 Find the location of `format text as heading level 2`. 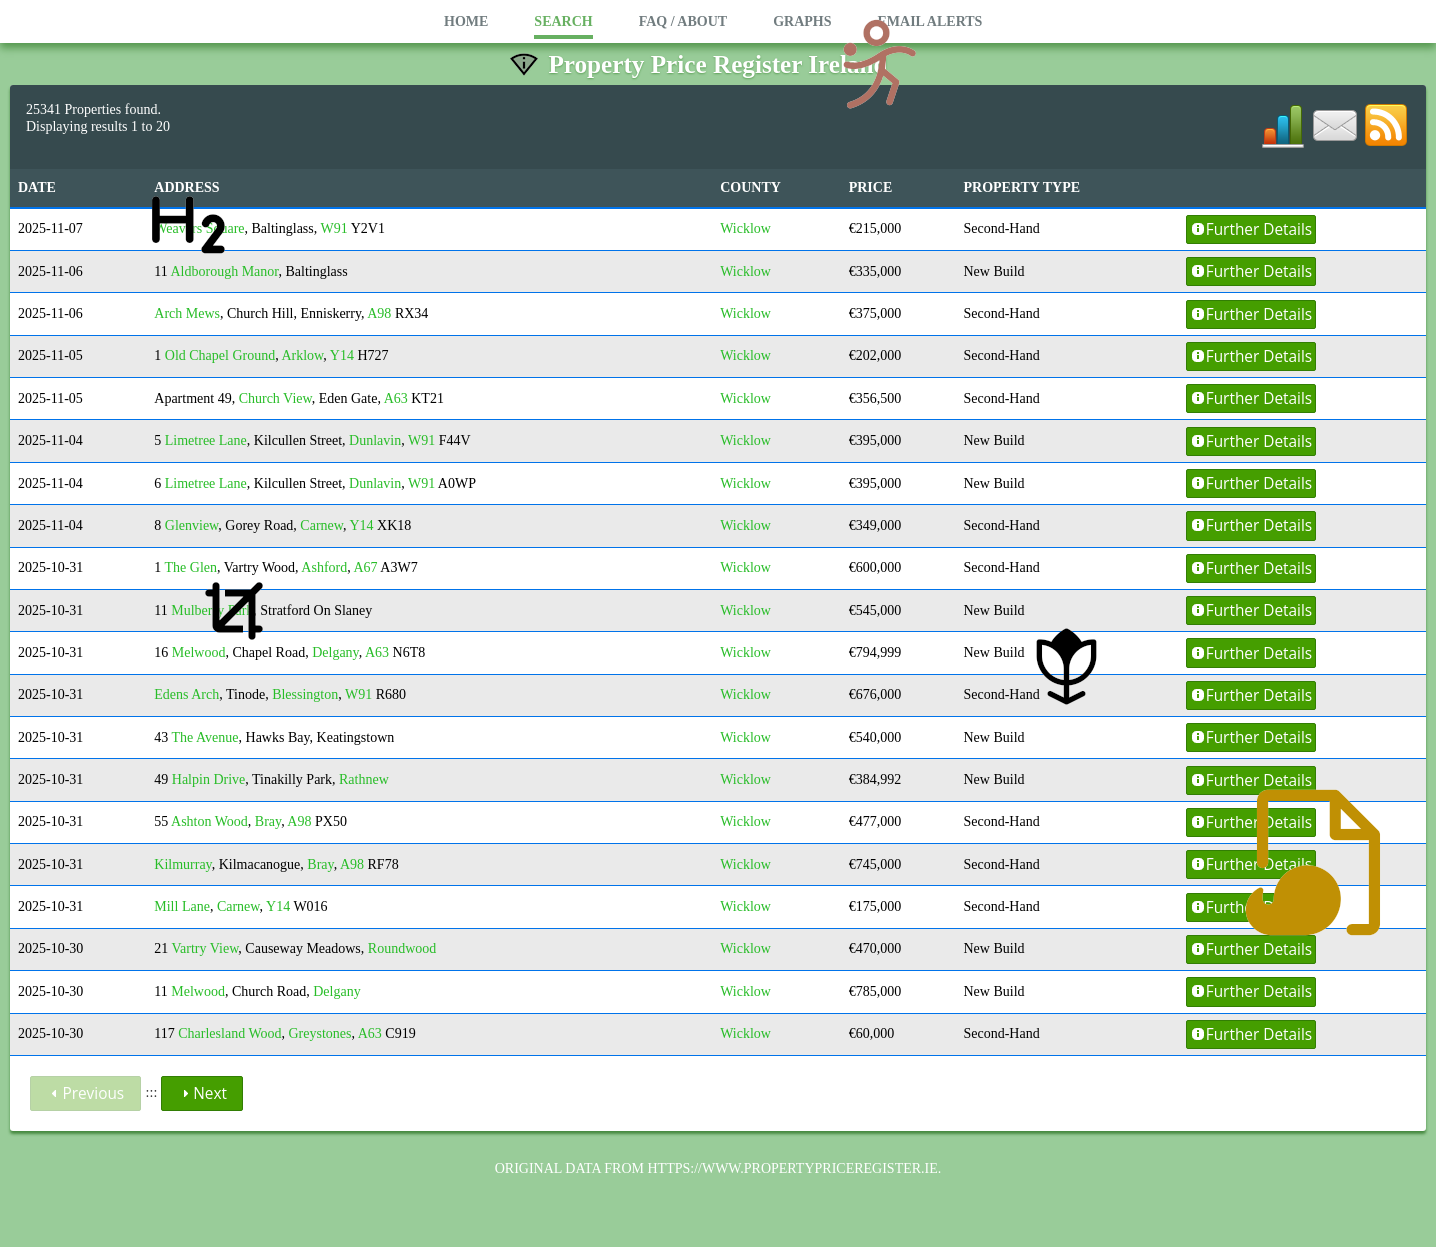

format text as heading level 2 is located at coordinates (184, 223).